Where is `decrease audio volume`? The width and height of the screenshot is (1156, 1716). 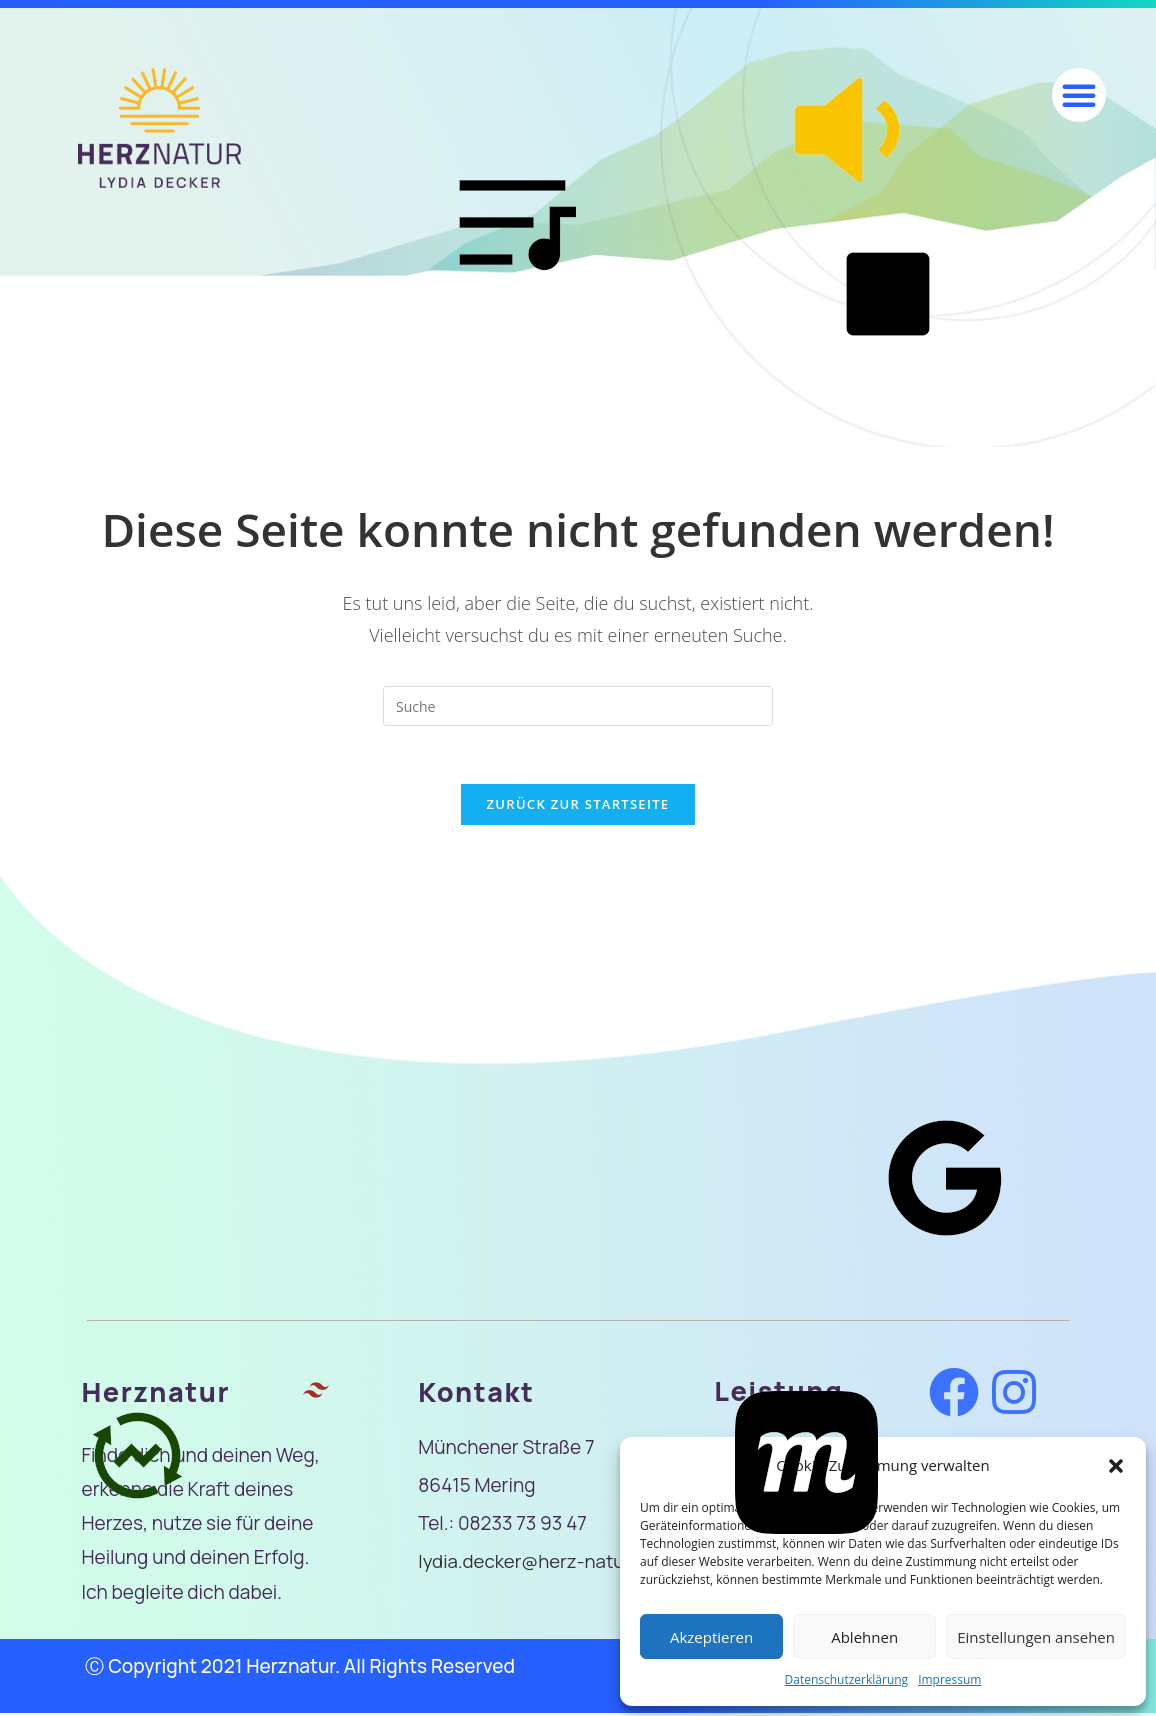
decrease audio volume is located at coordinates (844, 130).